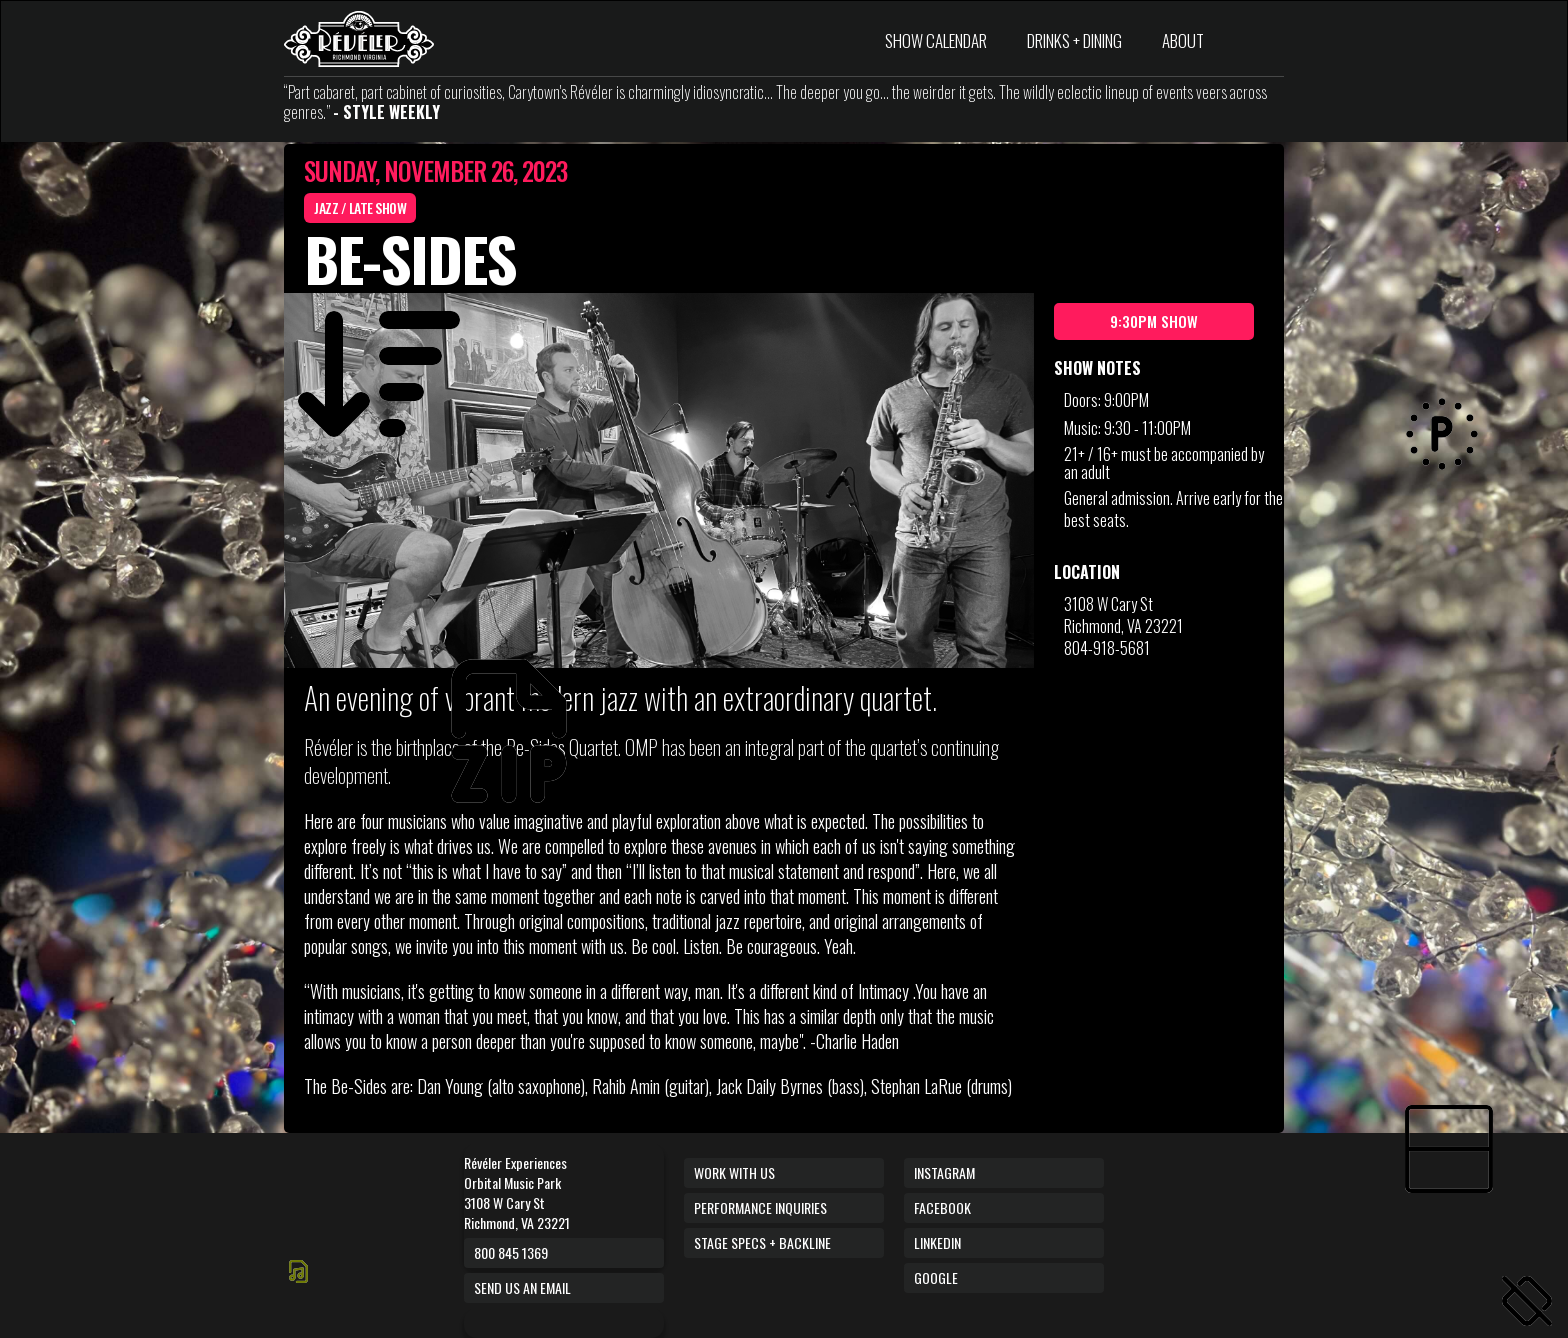  What do you see at coordinates (298, 1271) in the screenshot?
I see `open an audio or music file` at bounding box center [298, 1271].